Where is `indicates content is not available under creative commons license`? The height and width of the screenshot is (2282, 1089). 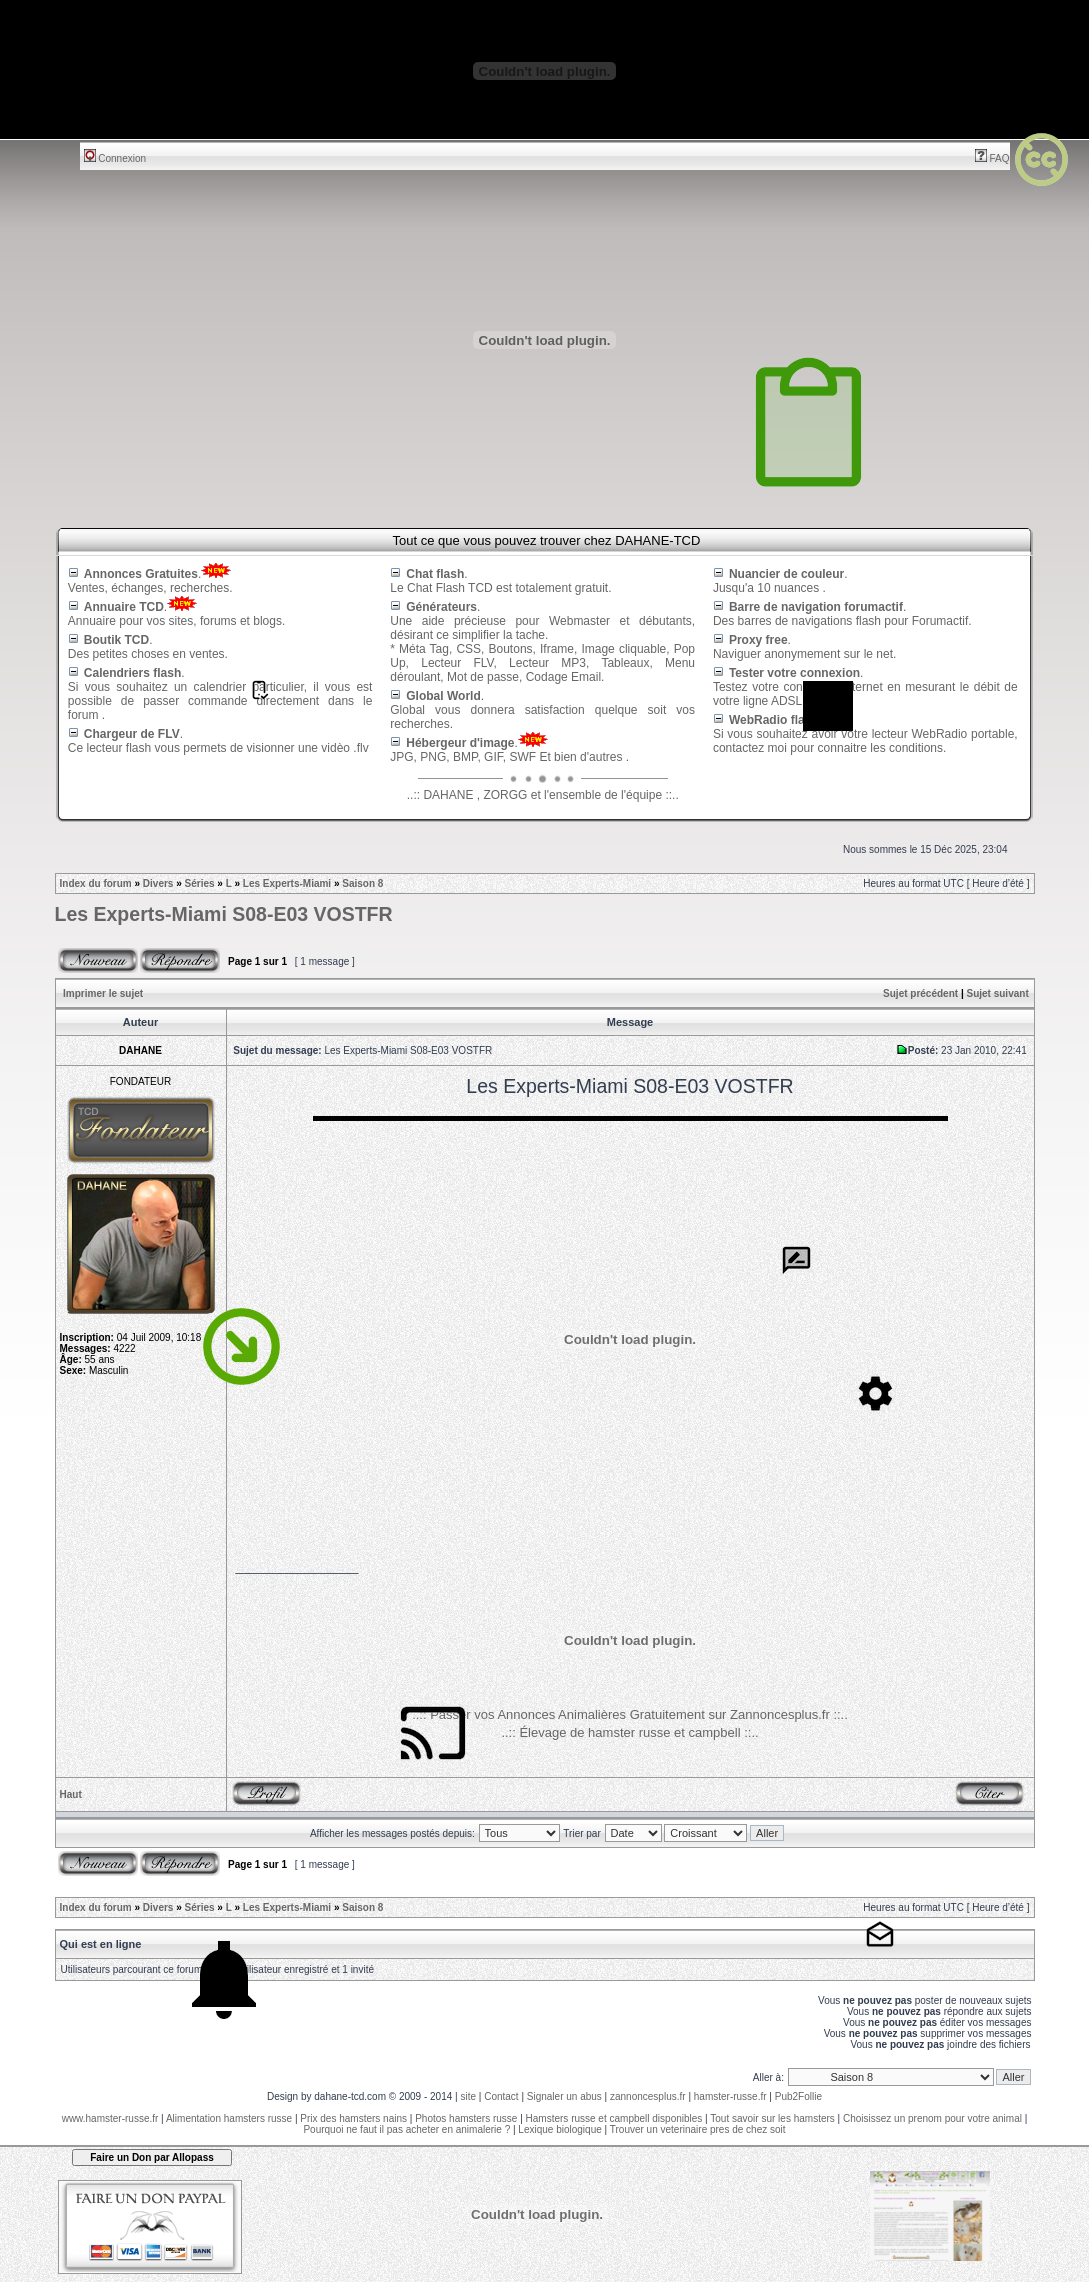
indicates content is not available under creative commons license is located at coordinates (1041, 159).